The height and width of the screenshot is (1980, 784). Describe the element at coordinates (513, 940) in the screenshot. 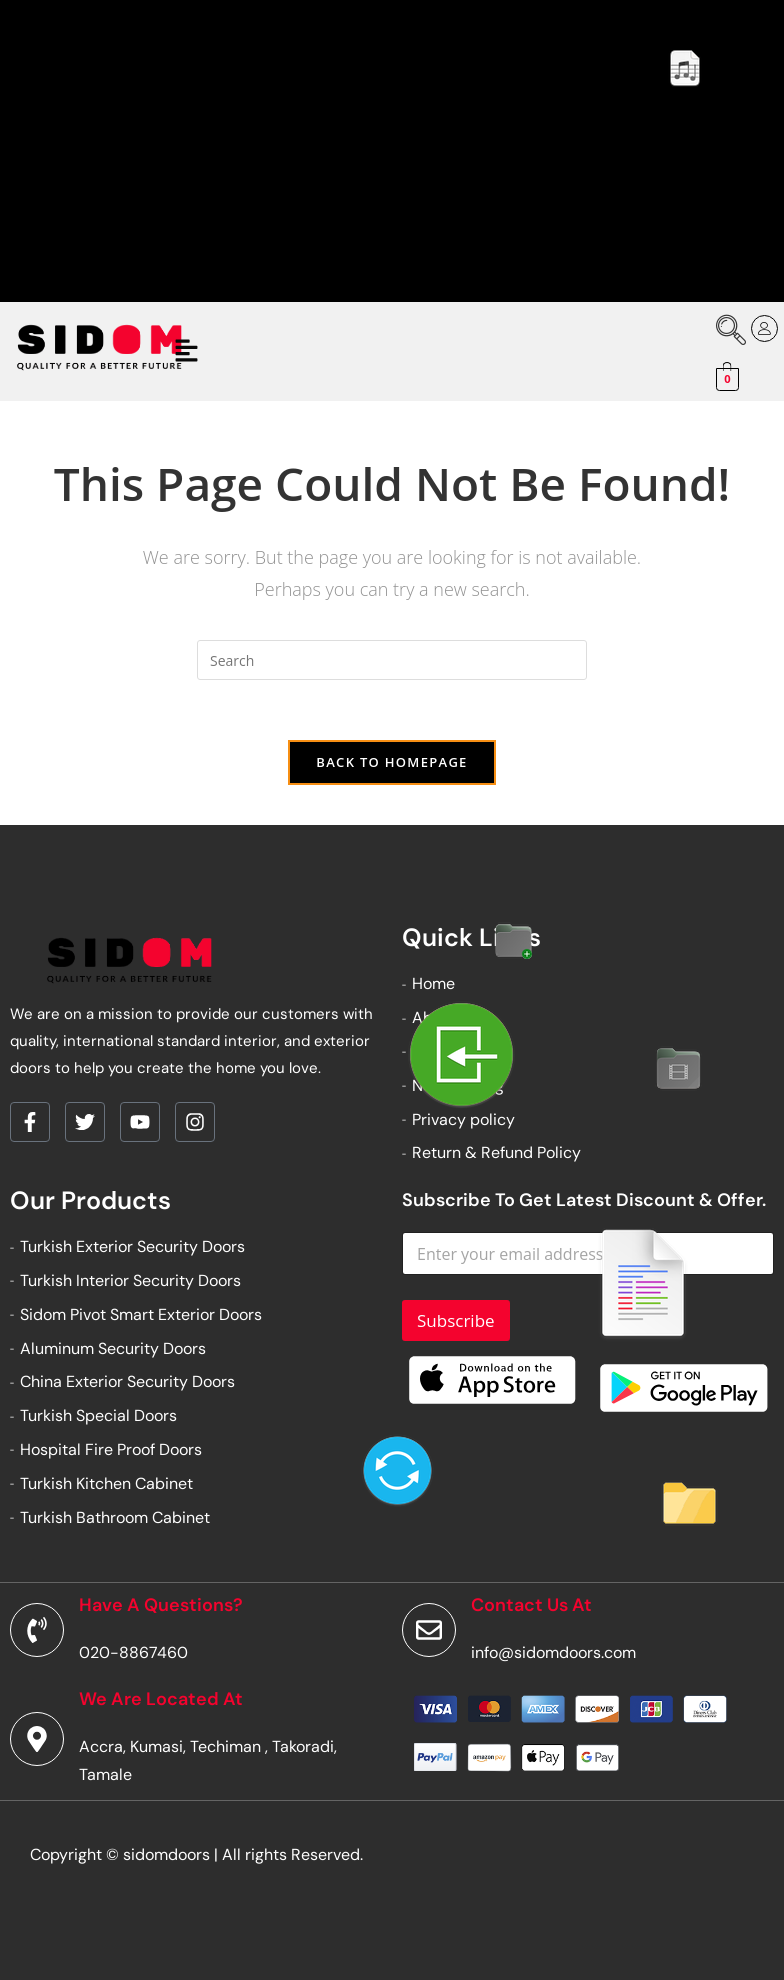

I see `create a new folder` at that location.